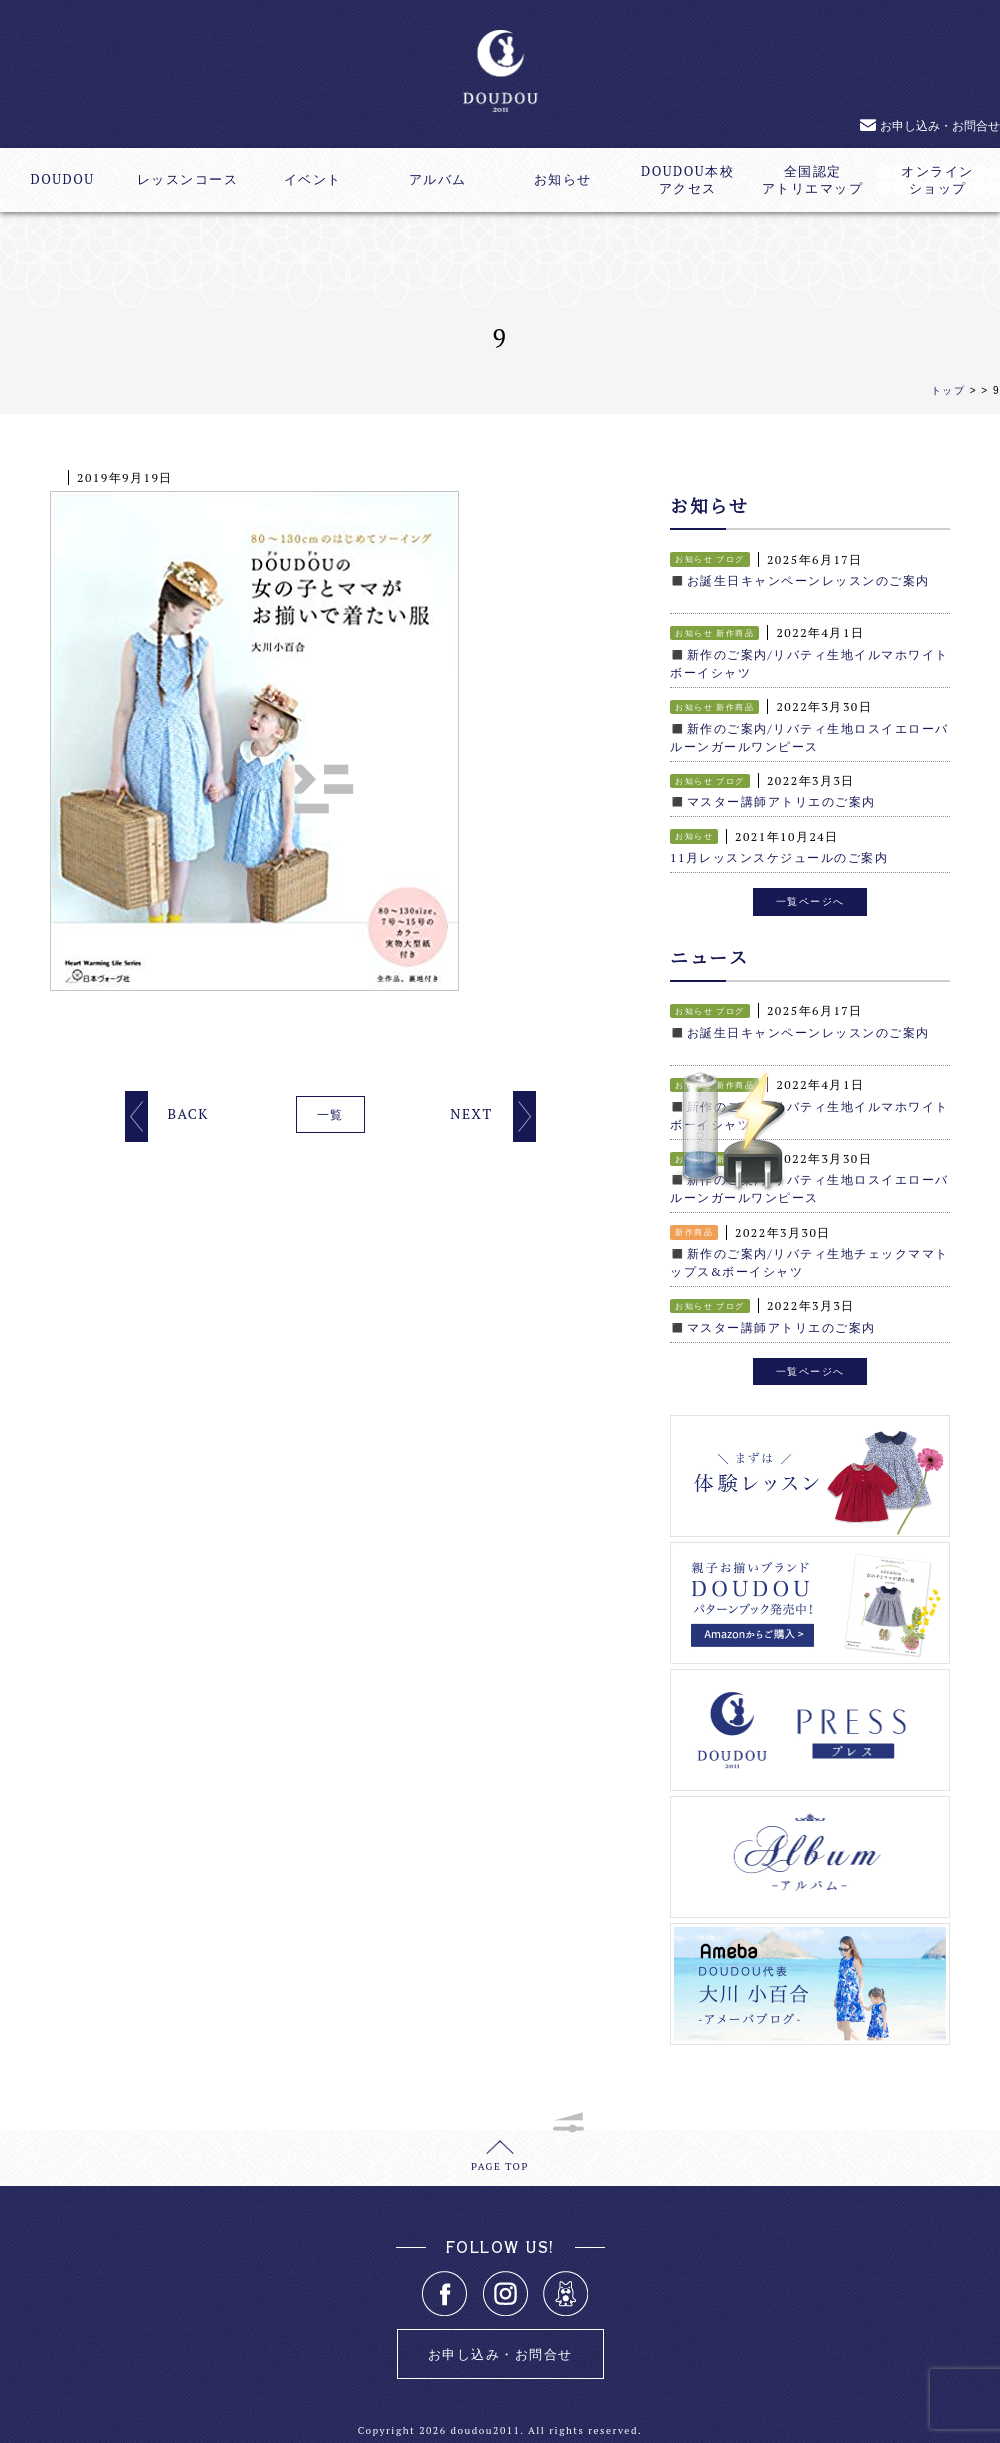 The height and width of the screenshot is (2443, 1000). What do you see at coordinates (324, 789) in the screenshot?
I see `increase text indentation` at bounding box center [324, 789].